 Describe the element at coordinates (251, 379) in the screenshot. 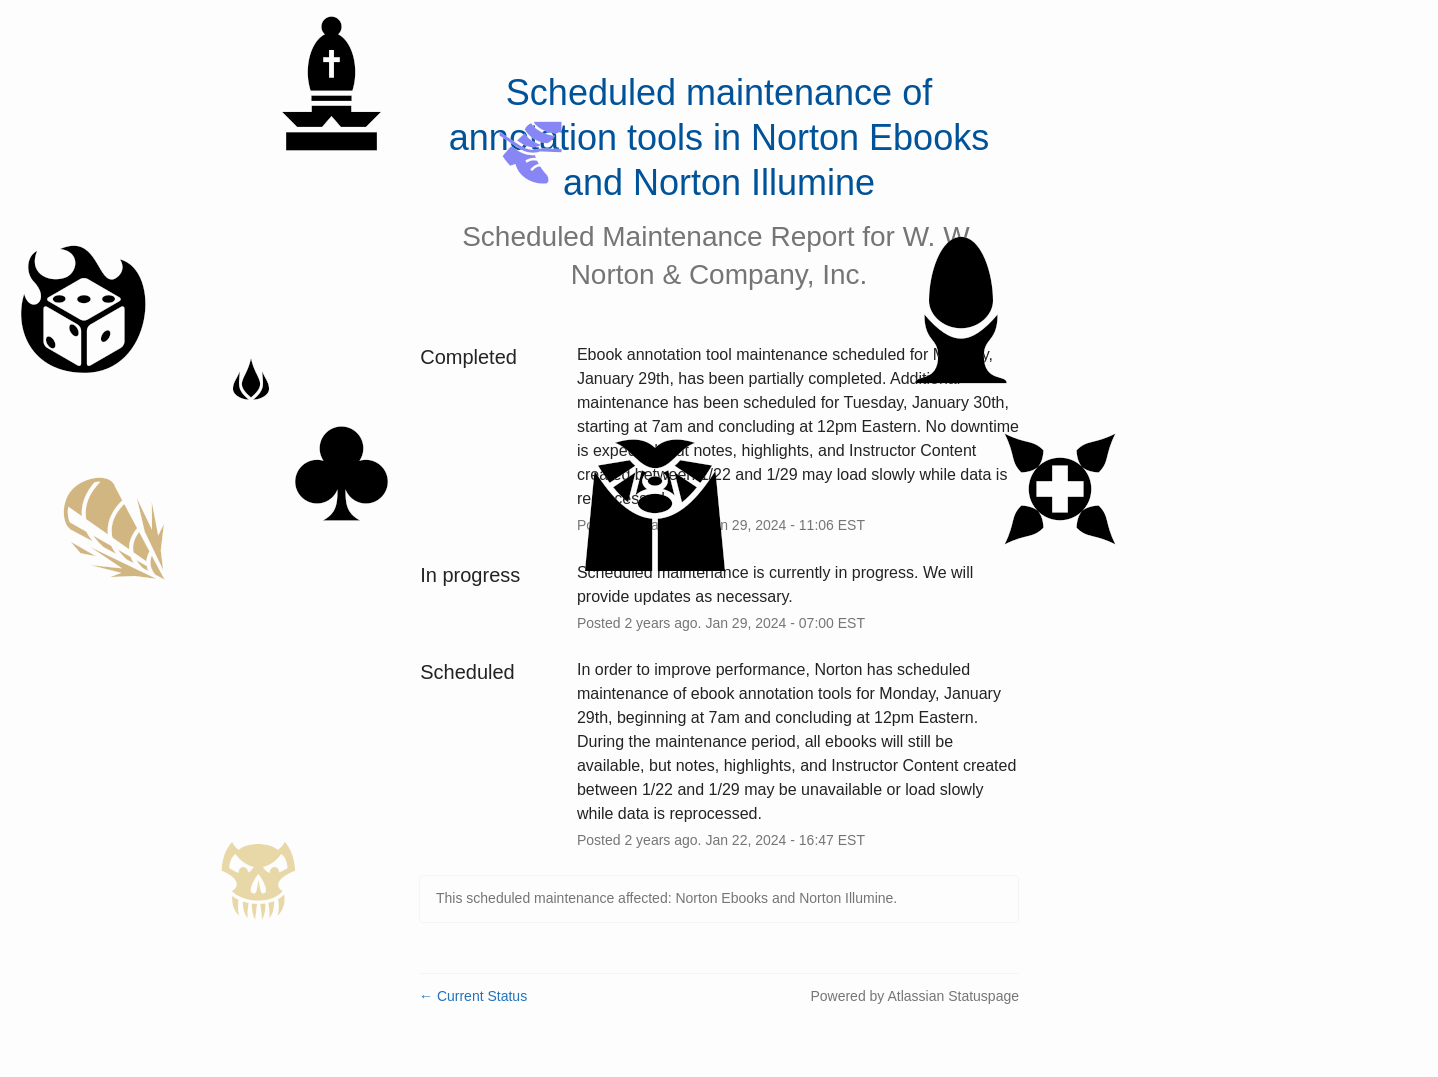

I see `indicates trending or hot content` at that location.